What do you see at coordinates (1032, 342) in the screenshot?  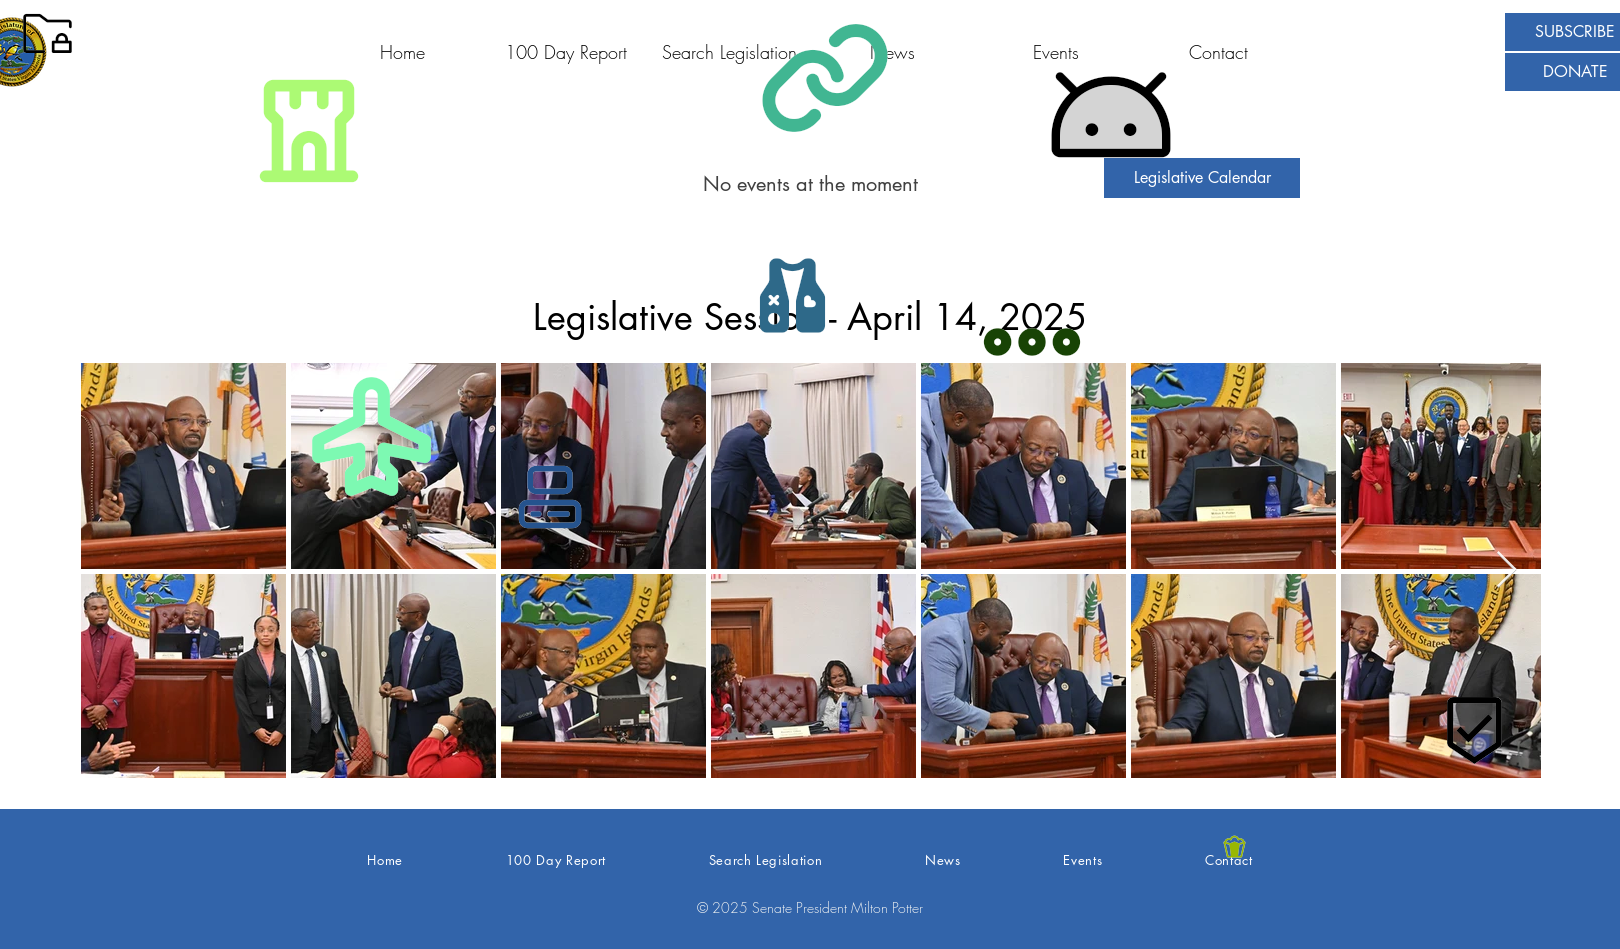 I see `open more options menu` at bounding box center [1032, 342].